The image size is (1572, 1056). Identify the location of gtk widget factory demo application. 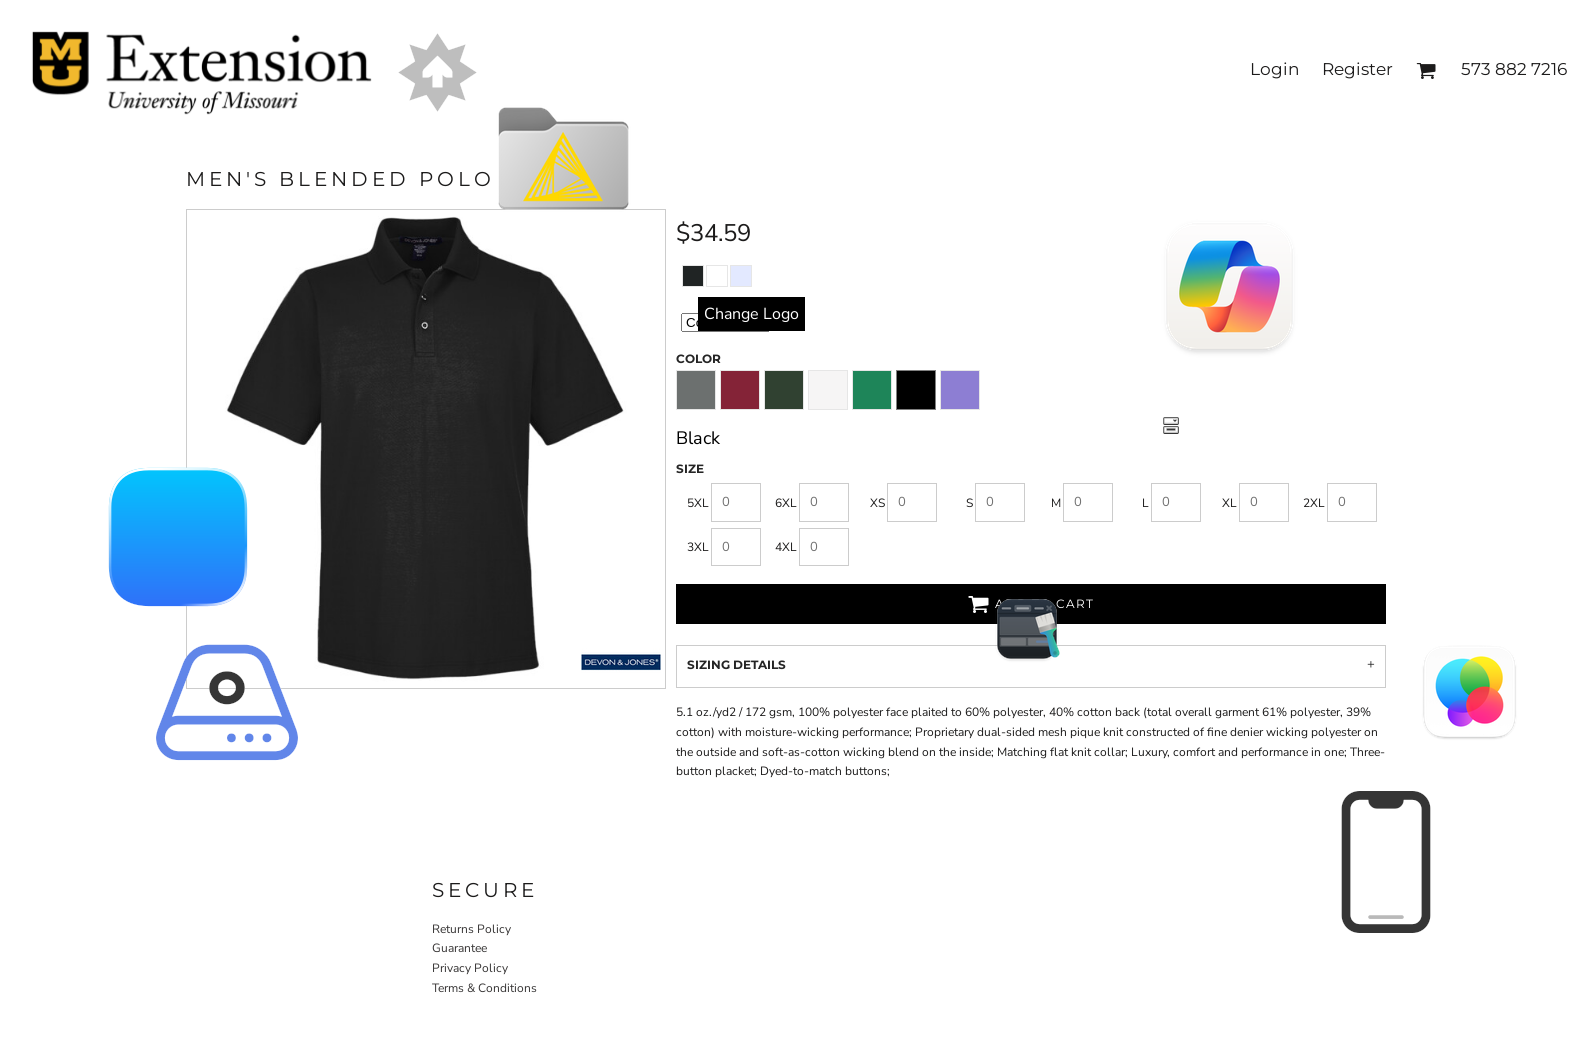
(1171, 425).